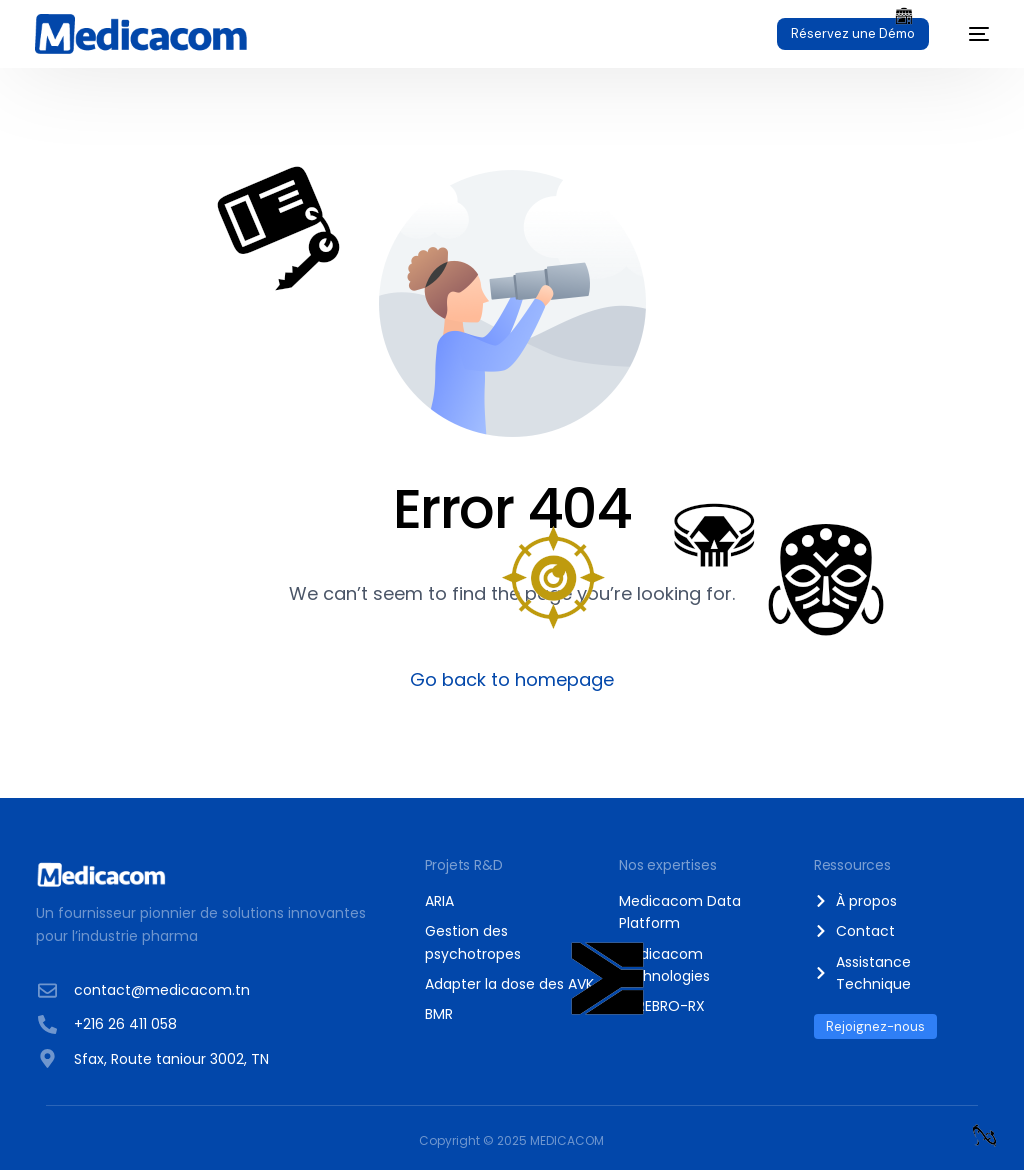 This screenshot has height=1170, width=1024. I want to click on access tribal or cultural game content, so click(826, 580).